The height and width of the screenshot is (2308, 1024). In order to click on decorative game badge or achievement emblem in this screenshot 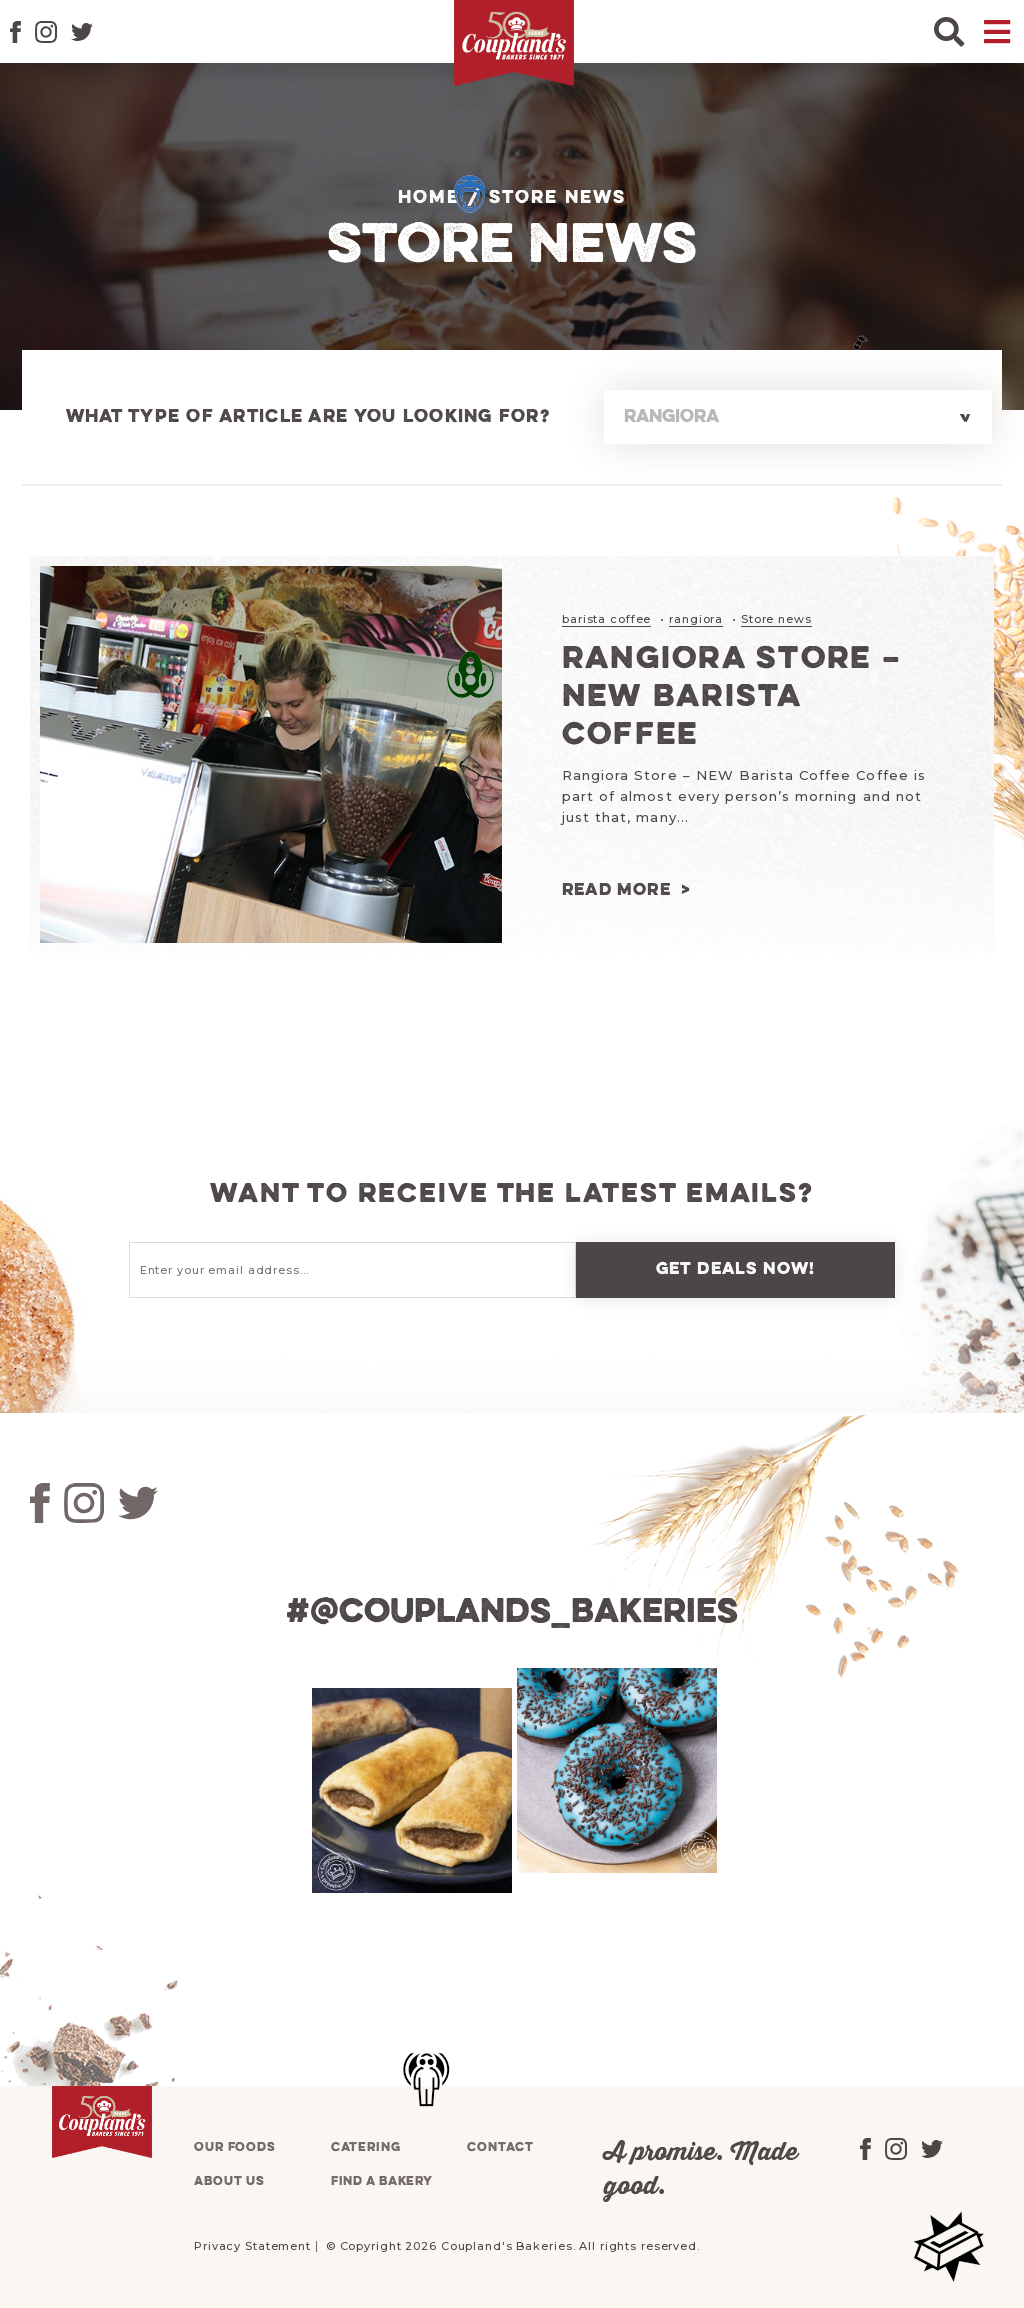, I will do `click(470, 674)`.